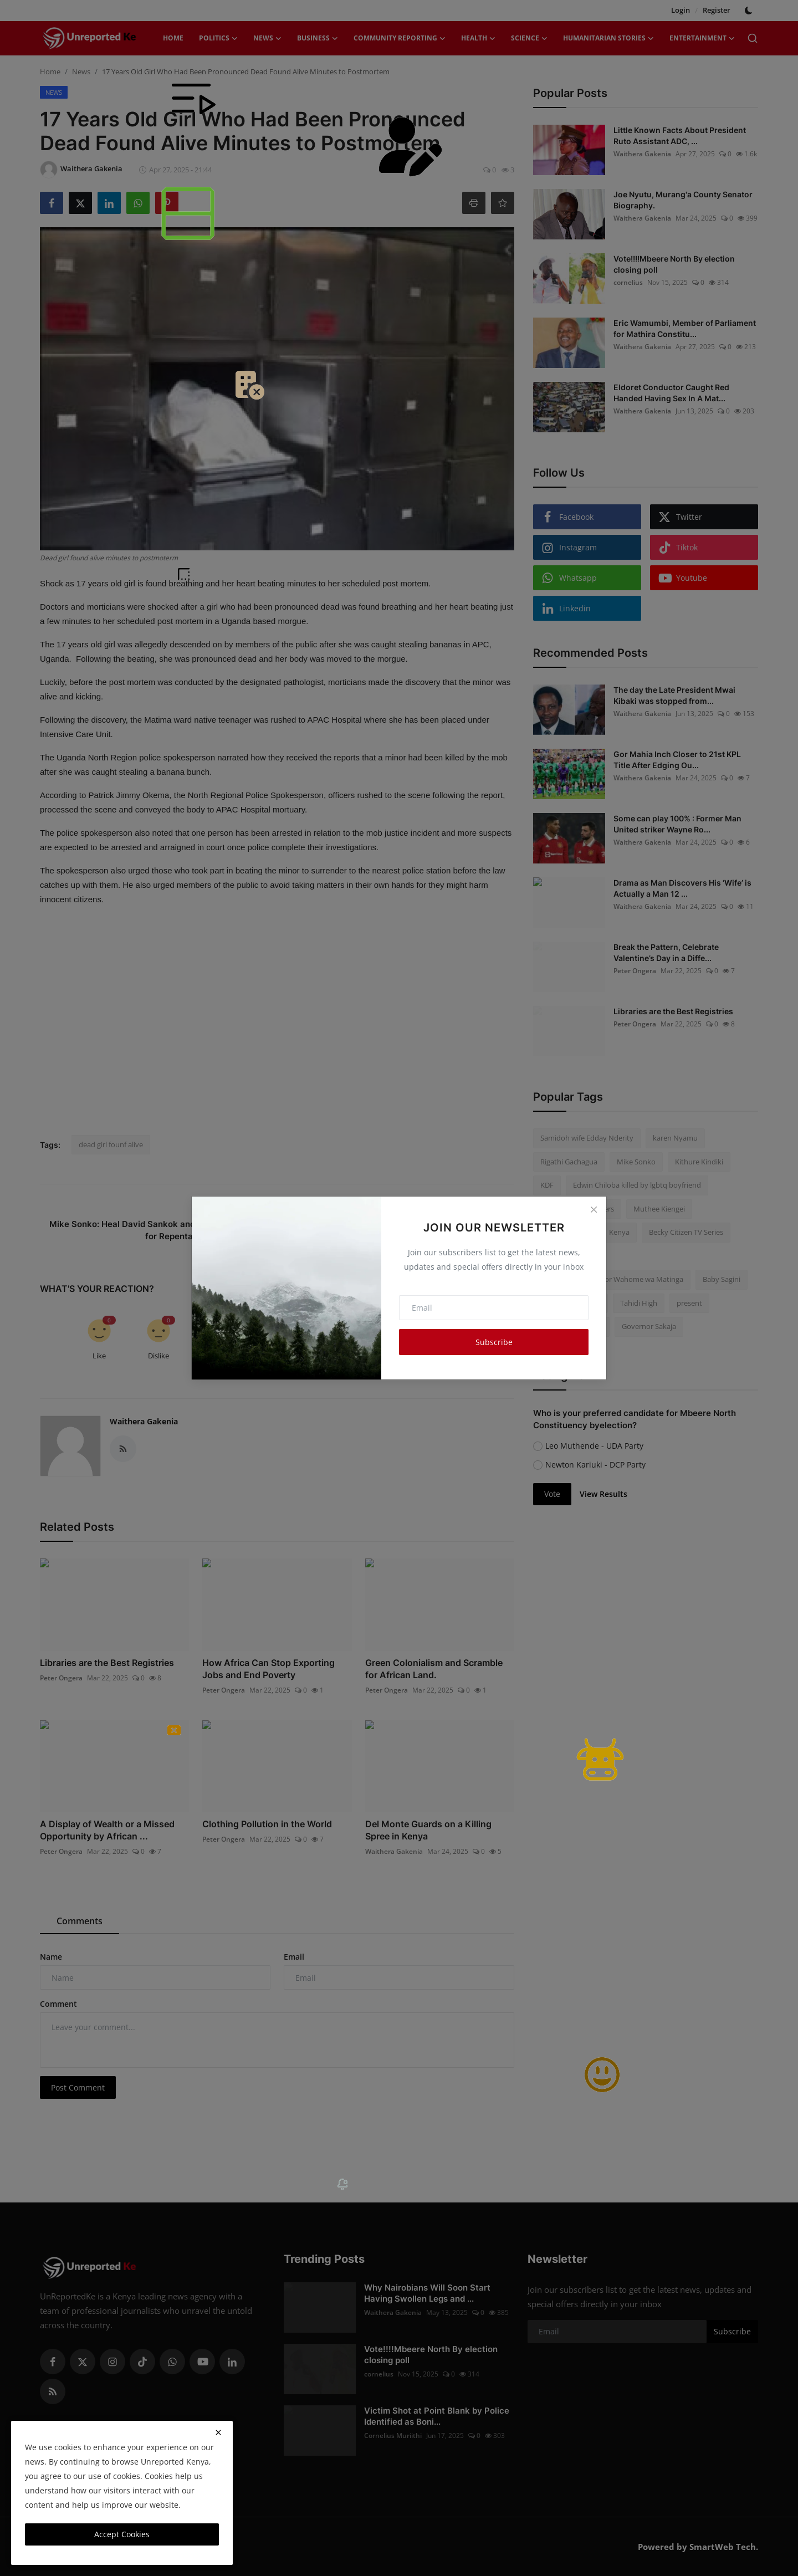 Image resolution: width=798 pixels, height=2576 pixels. I want to click on close or dismiss a dialog box, so click(174, 1730).